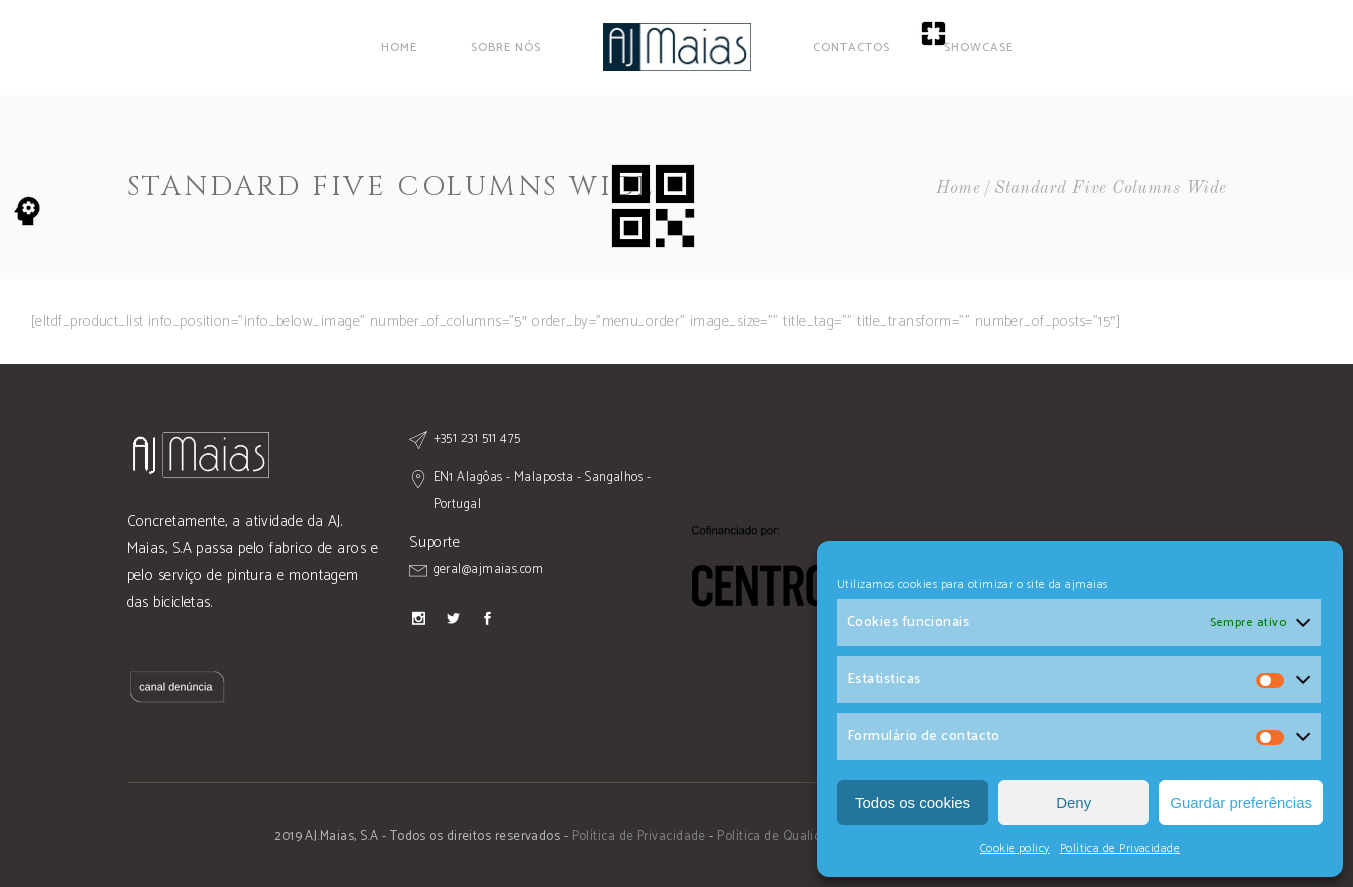 Image resolution: width=1353 pixels, height=887 pixels. What do you see at coordinates (27, 211) in the screenshot?
I see `access mental health or psychology features` at bounding box center [27, 211].